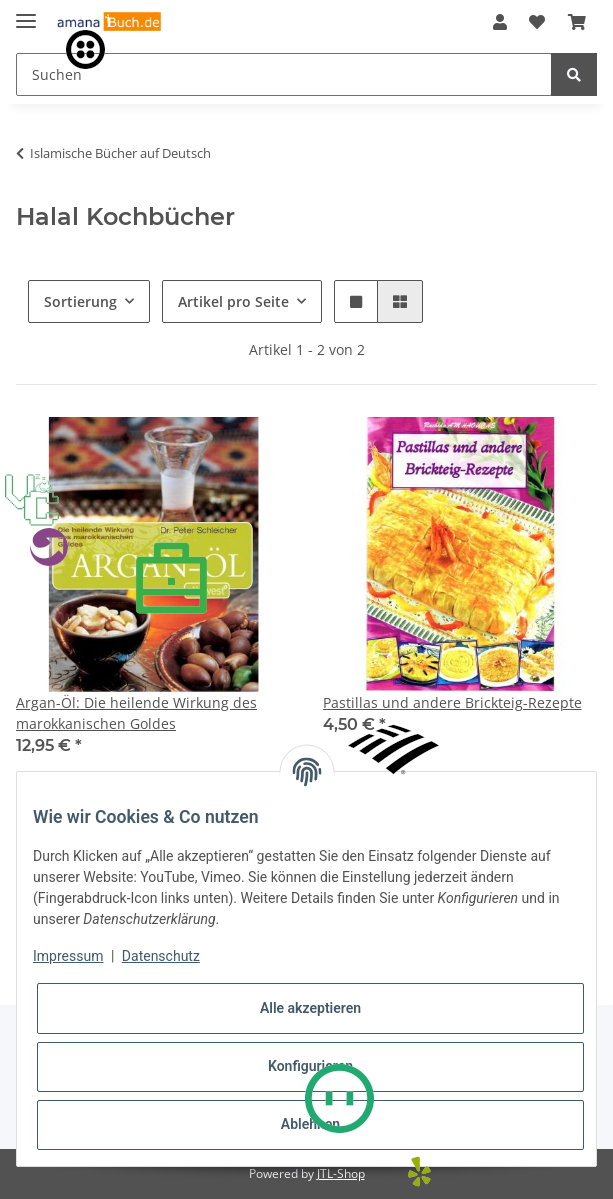 This screenshot has width=613, height=1199. What do you see at coordinates (49, 547) in the screenshot?
I see `visit portableapps.com website` at bounding box center [49, 547].